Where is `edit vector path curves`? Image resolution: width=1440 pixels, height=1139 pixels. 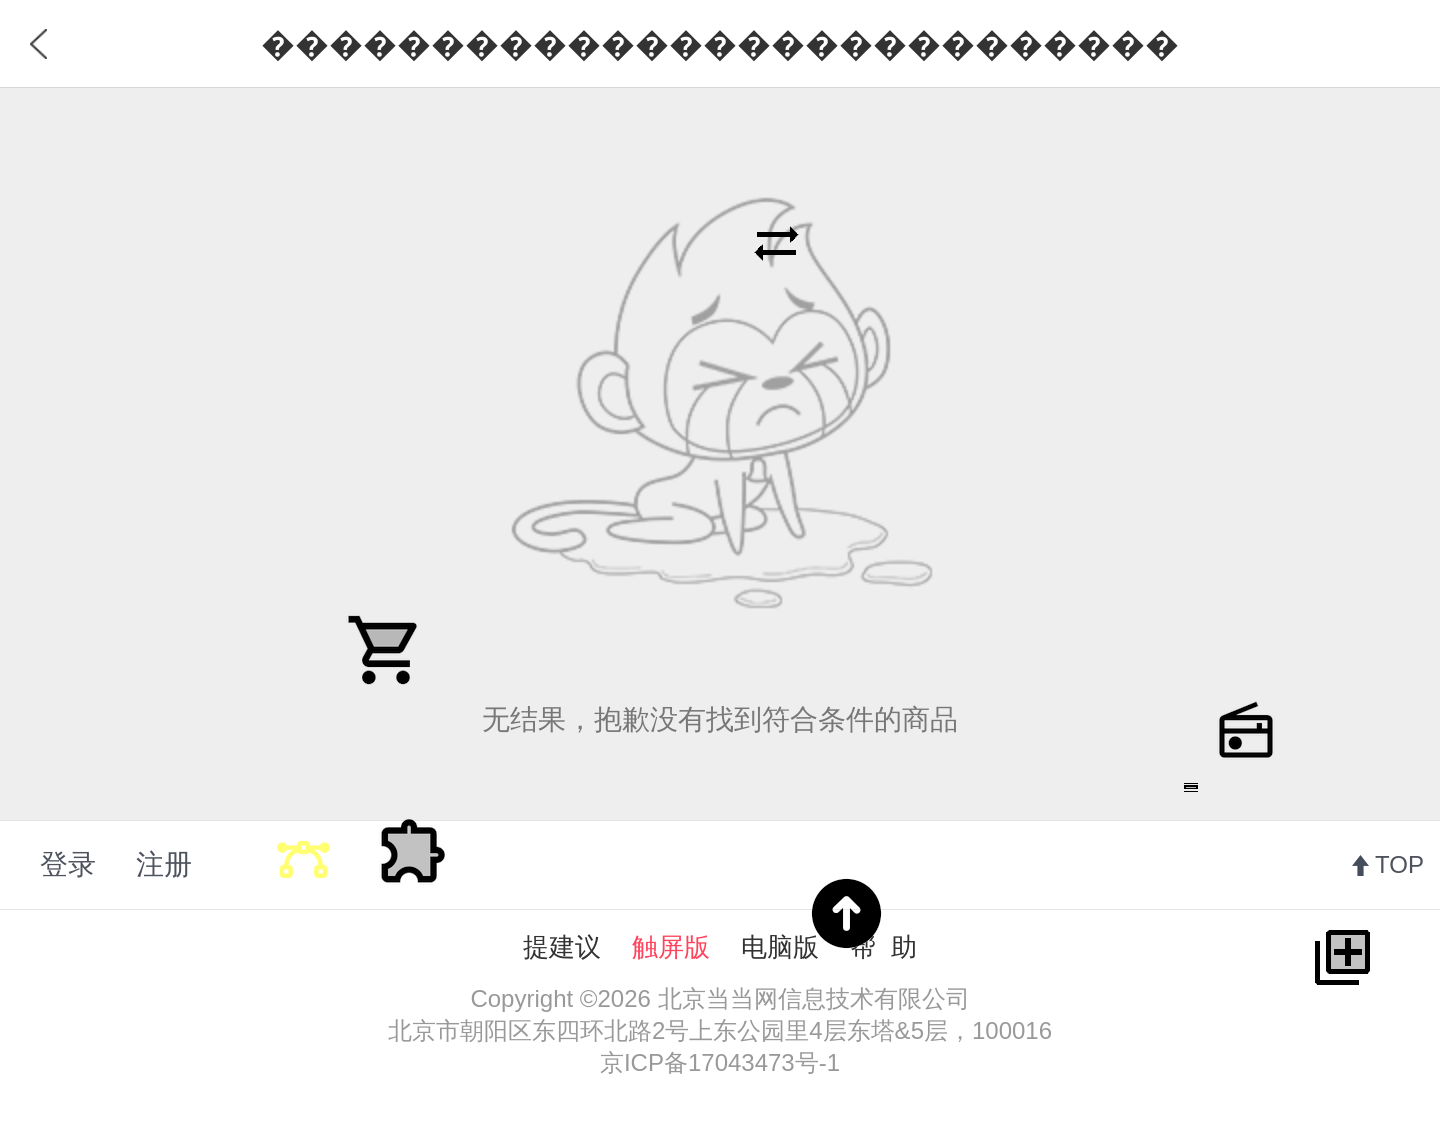
edit vector path curves is located at coordinates (303, 859).